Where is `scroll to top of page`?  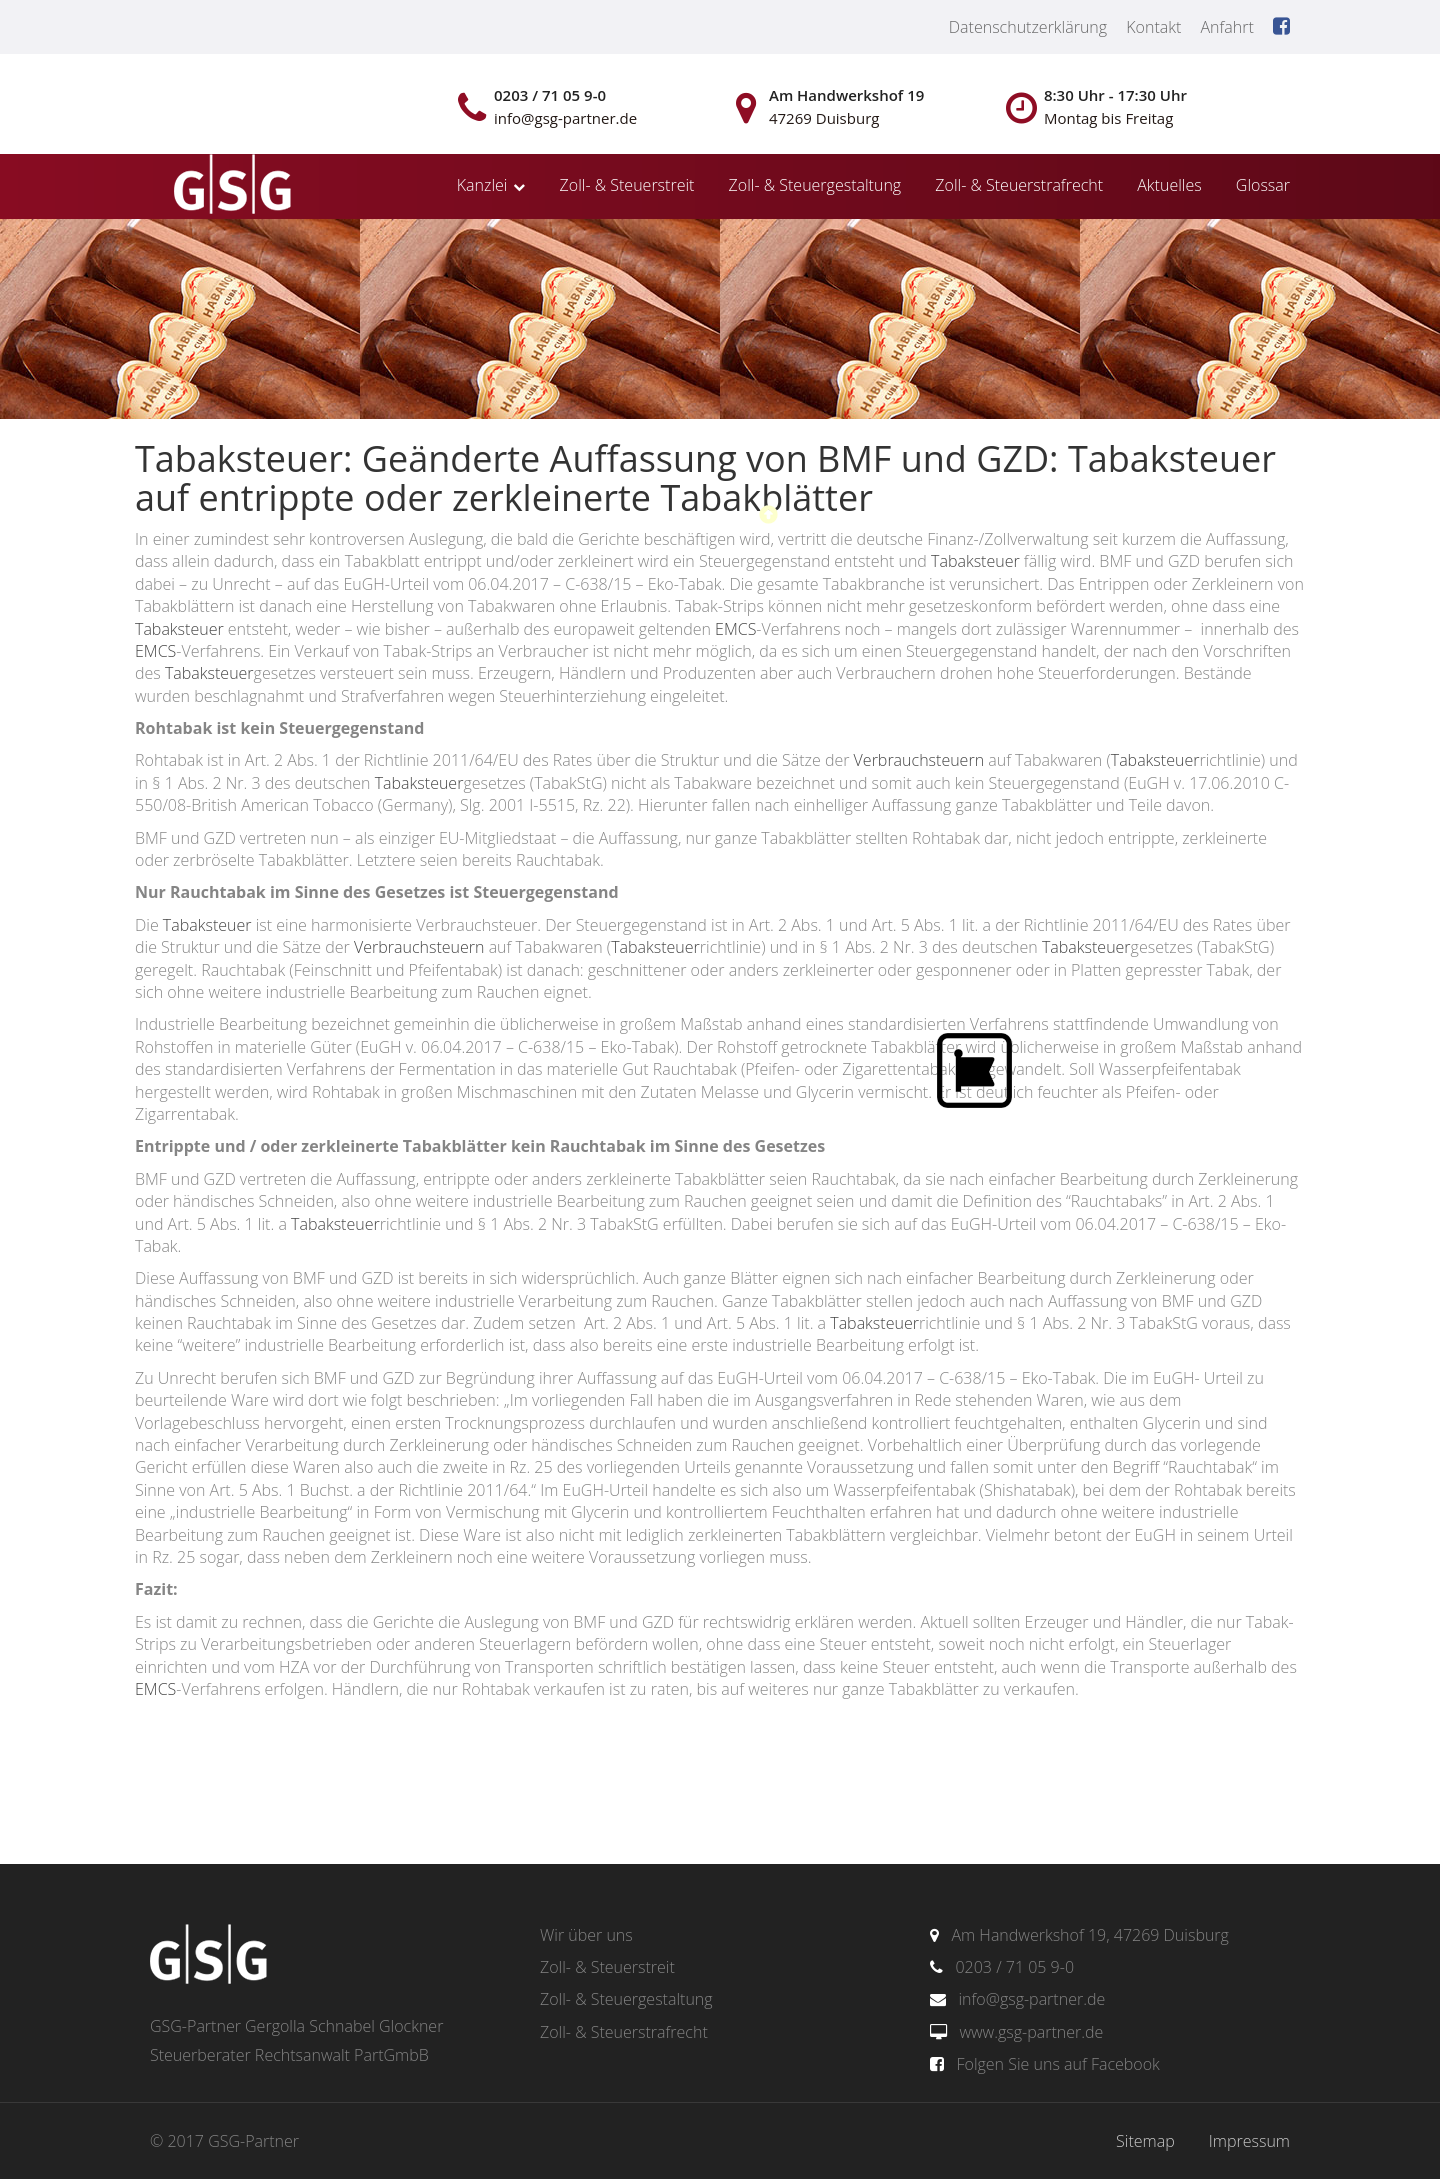
scroll to top of page is located at coordinates (768, 514).